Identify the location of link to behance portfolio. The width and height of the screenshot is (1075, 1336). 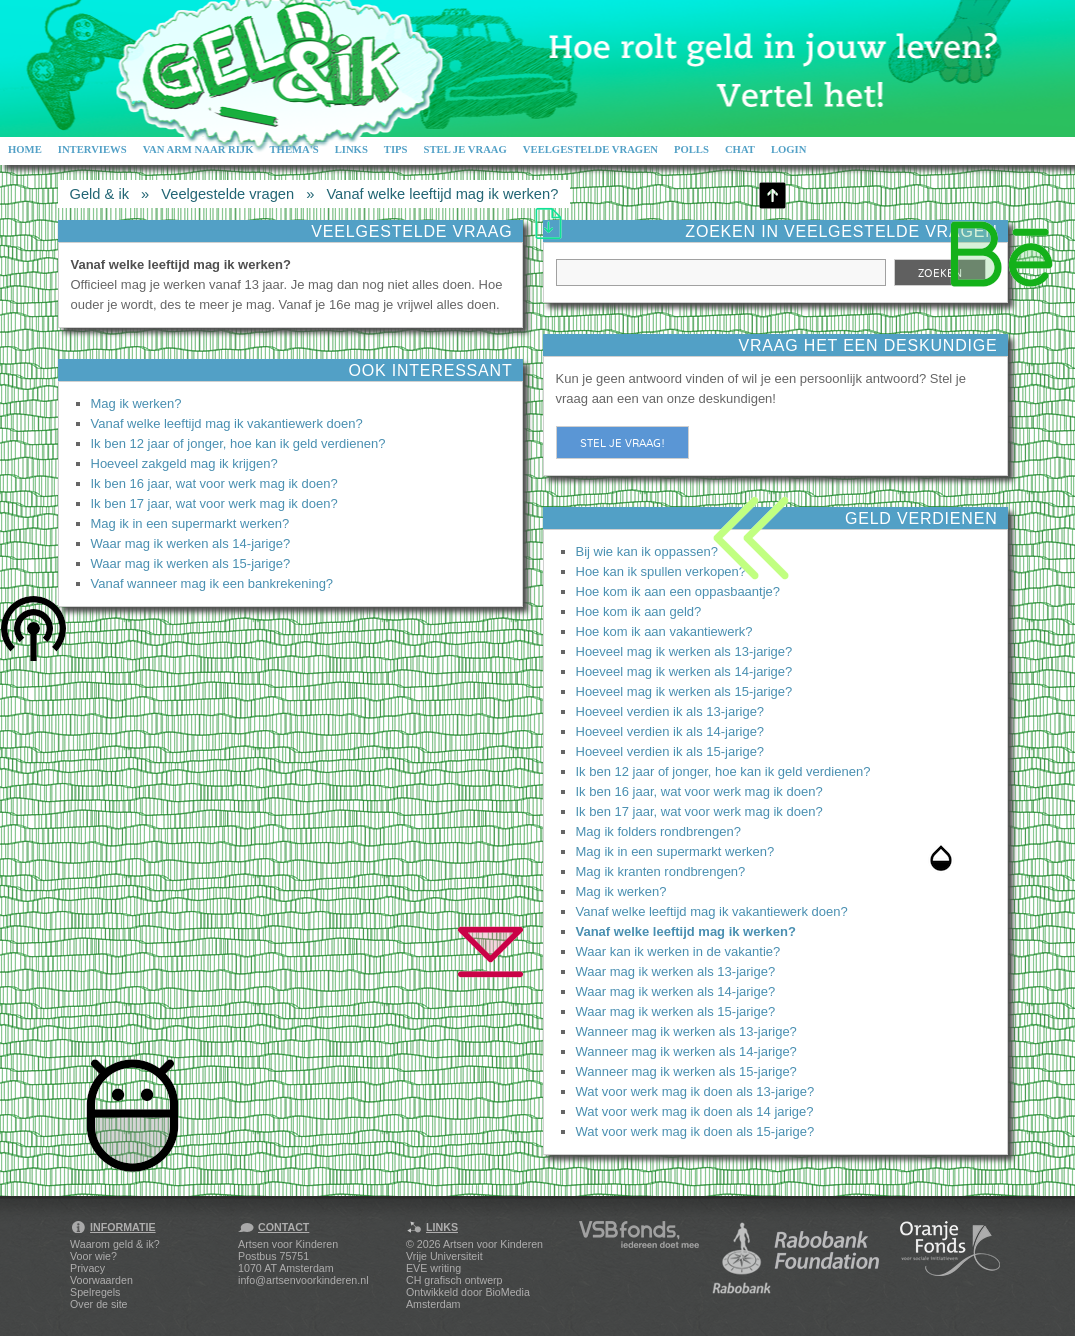
(998, 254).